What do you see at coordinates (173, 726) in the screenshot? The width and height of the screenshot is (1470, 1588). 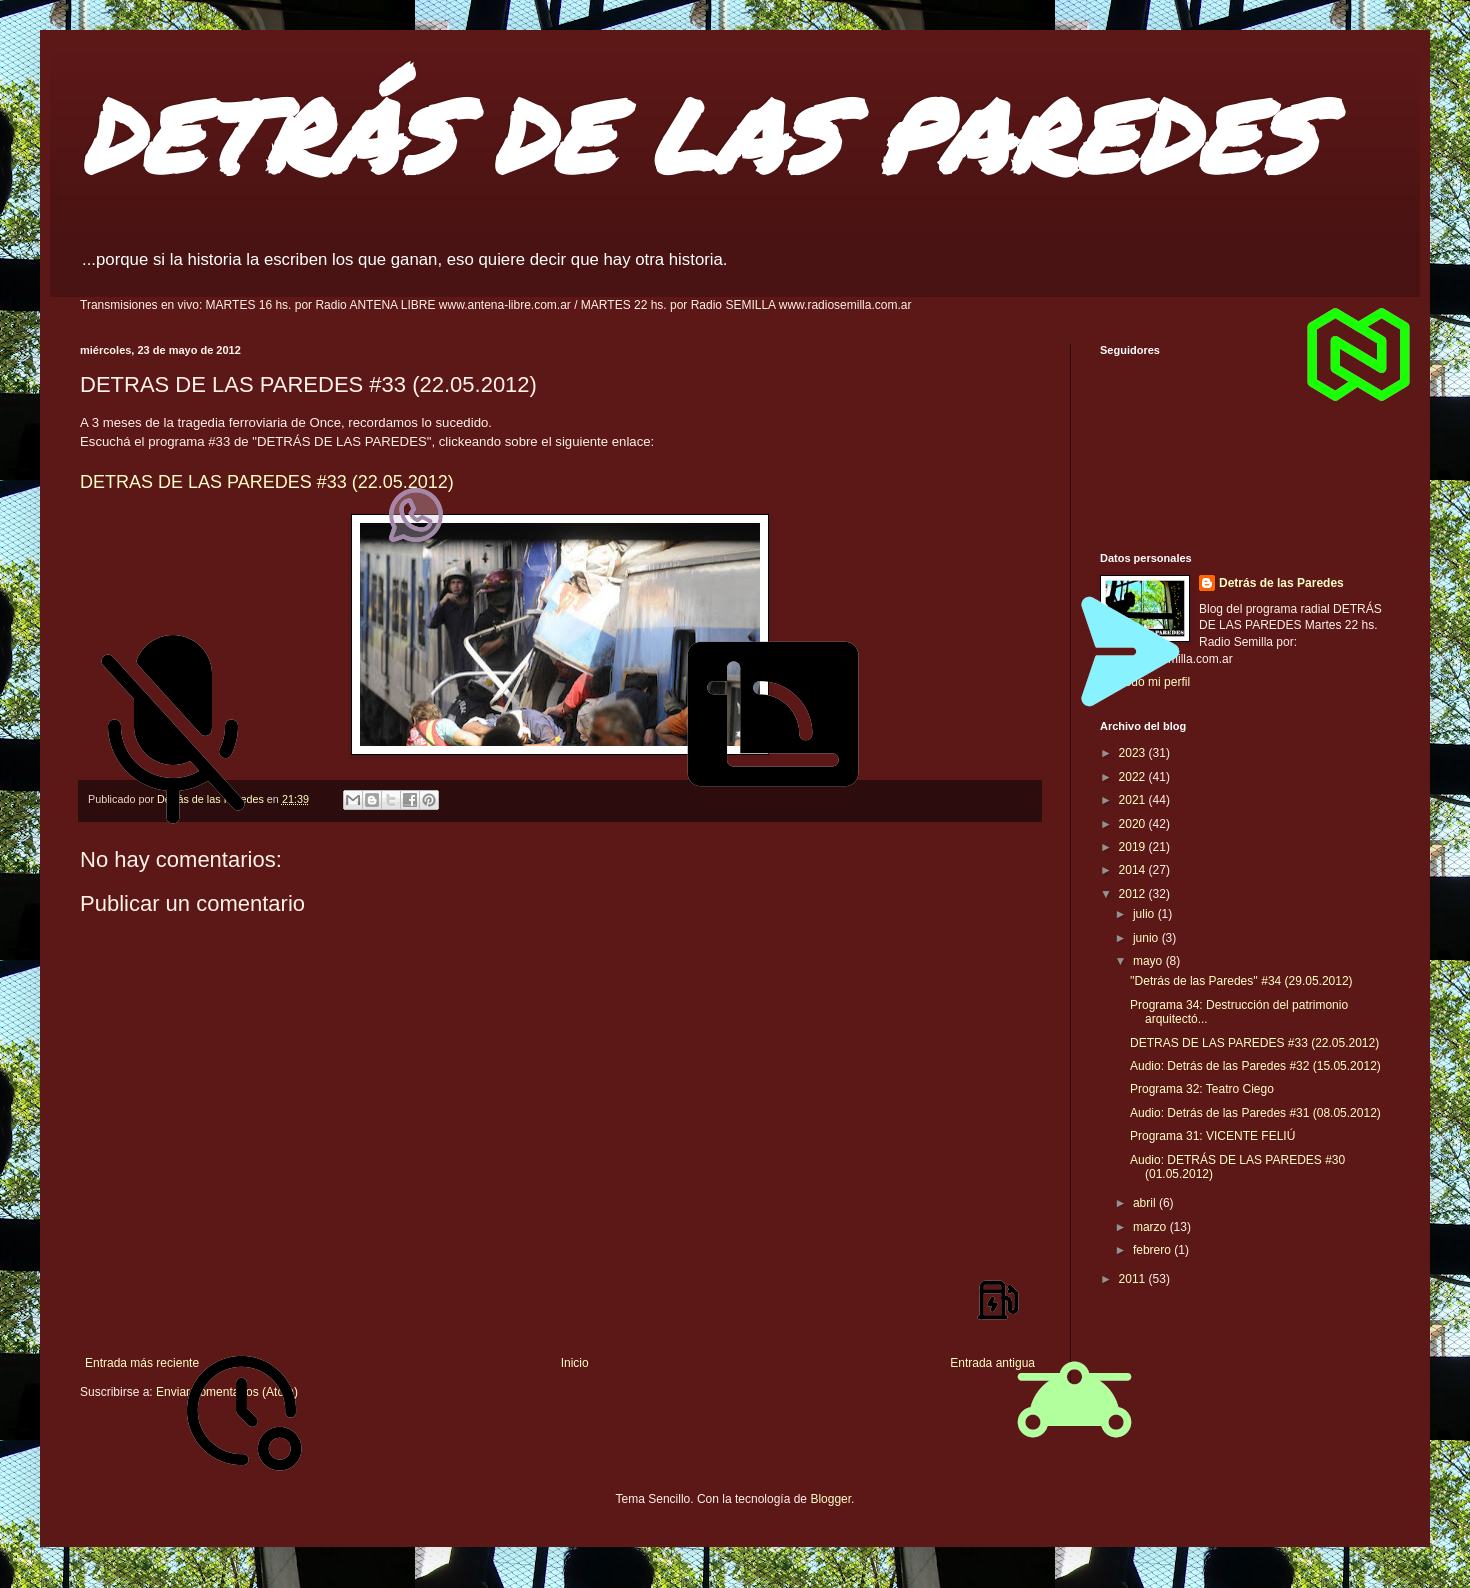 I see `mute your microphone` at bounding box center [173, 726].